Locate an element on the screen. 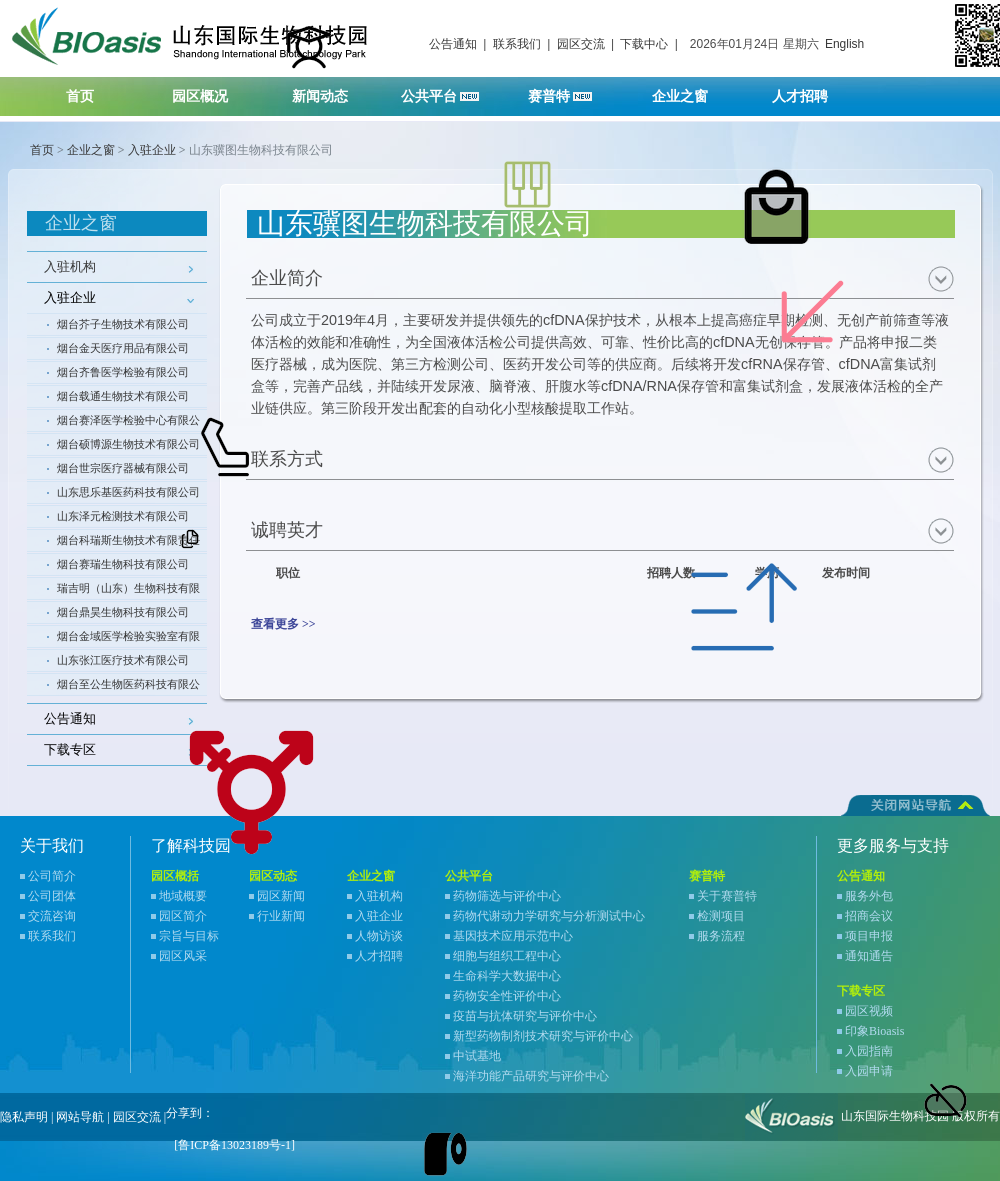 This screenshot has width=1000, height=1181. access shopping or retail features is located at coordinates (776, 208).